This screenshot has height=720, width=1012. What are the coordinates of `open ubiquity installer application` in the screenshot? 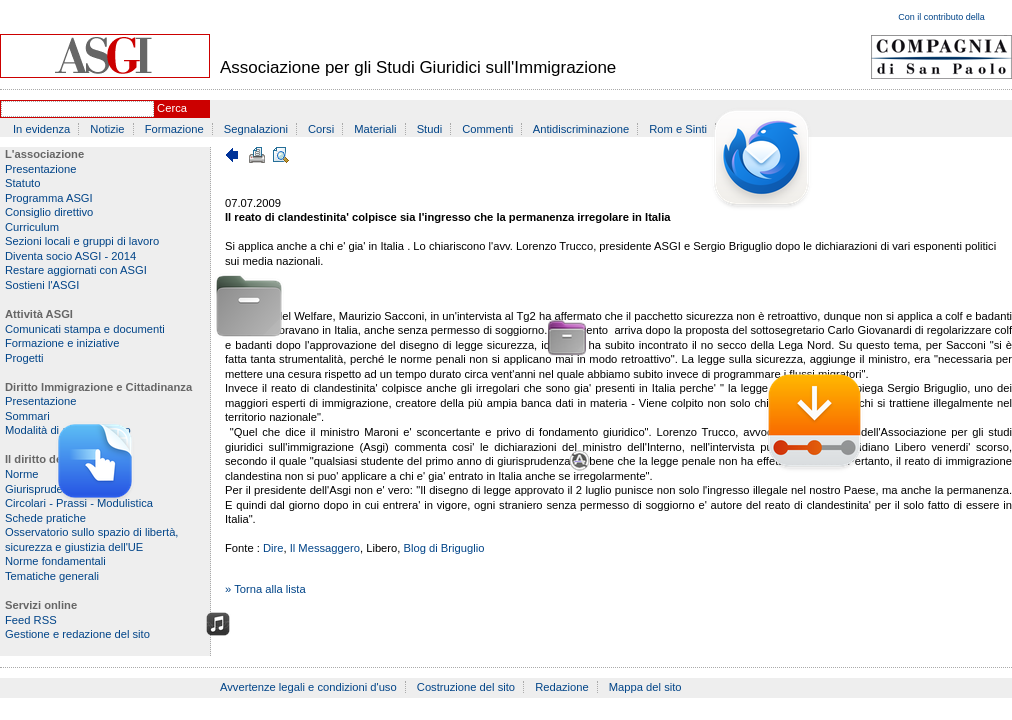 It's located at (814, 420).